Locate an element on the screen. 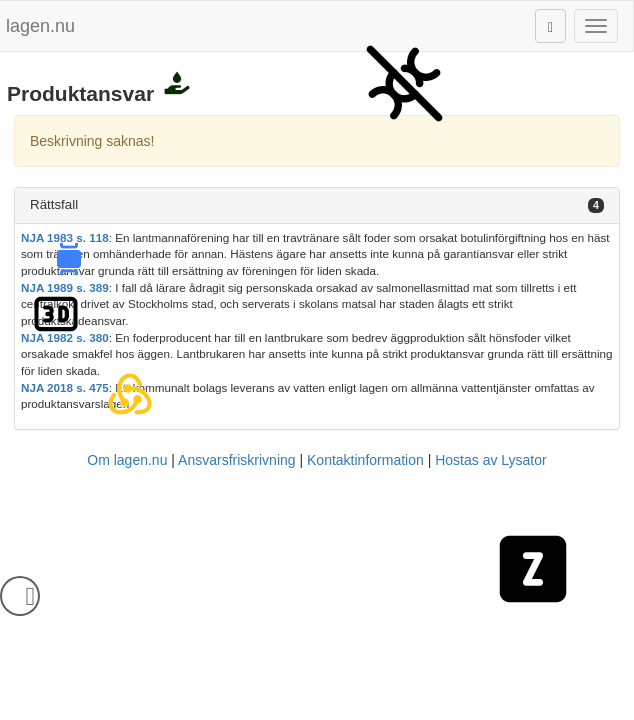 This screenshot has height=720, width=634. represents the letter Z in a keyboard or text input is located at coordinates (533, 569).